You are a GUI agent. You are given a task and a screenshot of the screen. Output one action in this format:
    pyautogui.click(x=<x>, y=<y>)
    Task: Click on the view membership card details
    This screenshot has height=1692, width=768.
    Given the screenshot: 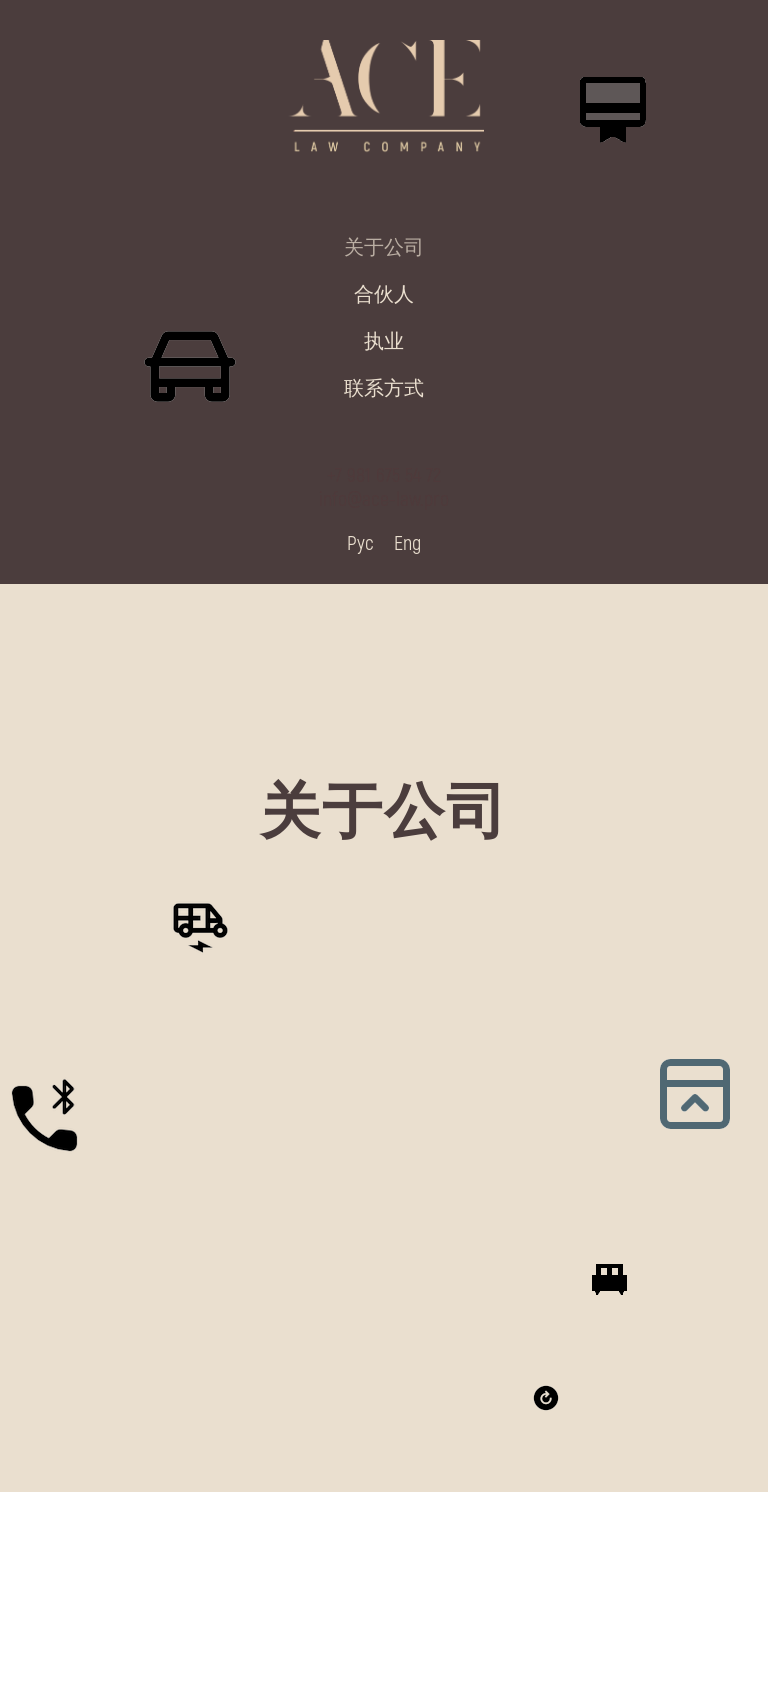 What is the action you would take?
    pyautogui.click(x=613, y=110)
    